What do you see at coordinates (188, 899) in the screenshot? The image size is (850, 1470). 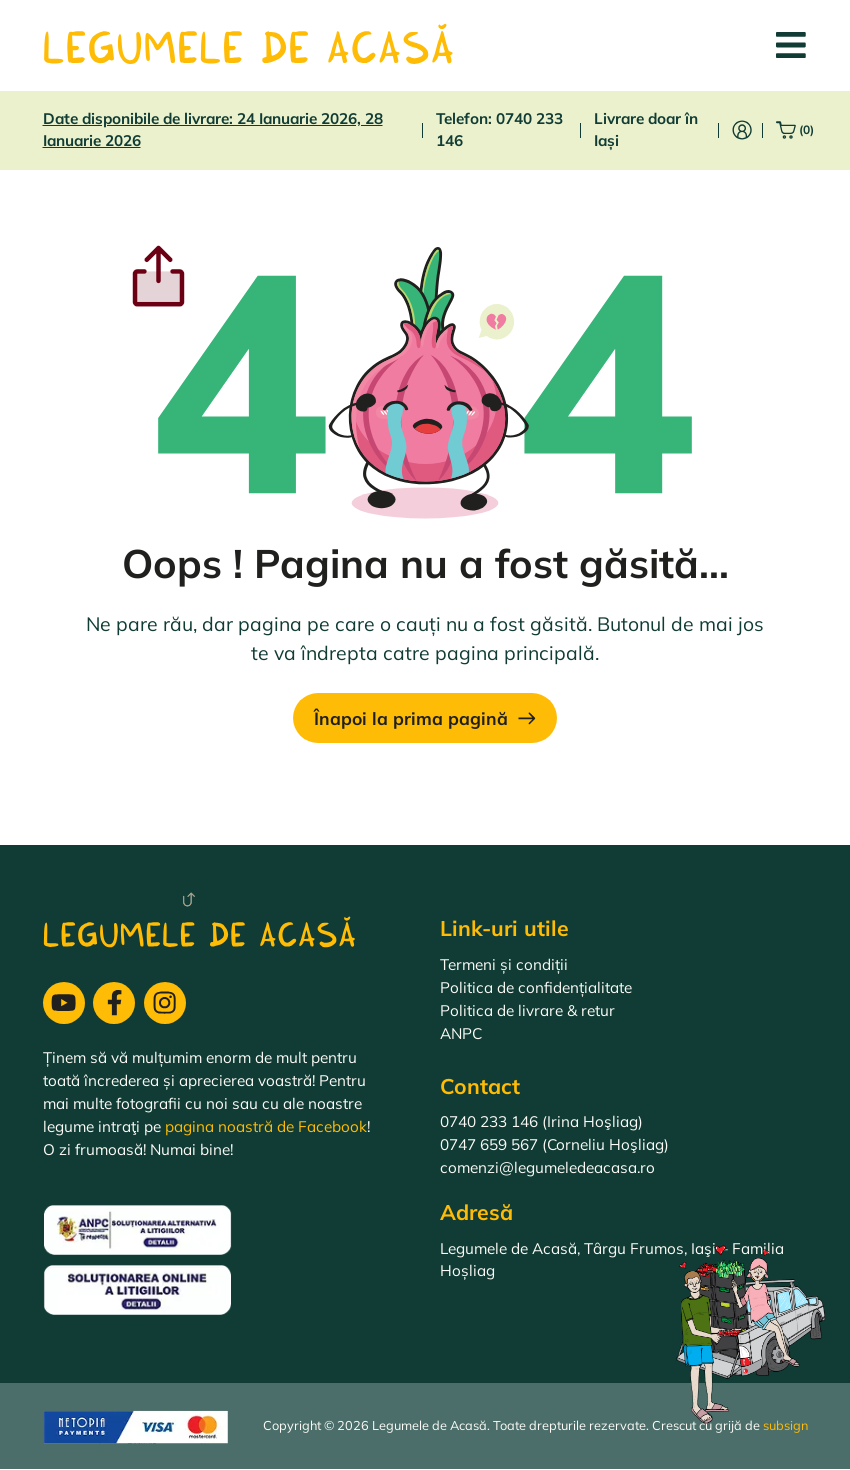 I see `redo or repeat last action` at bounding box center [188, 899].